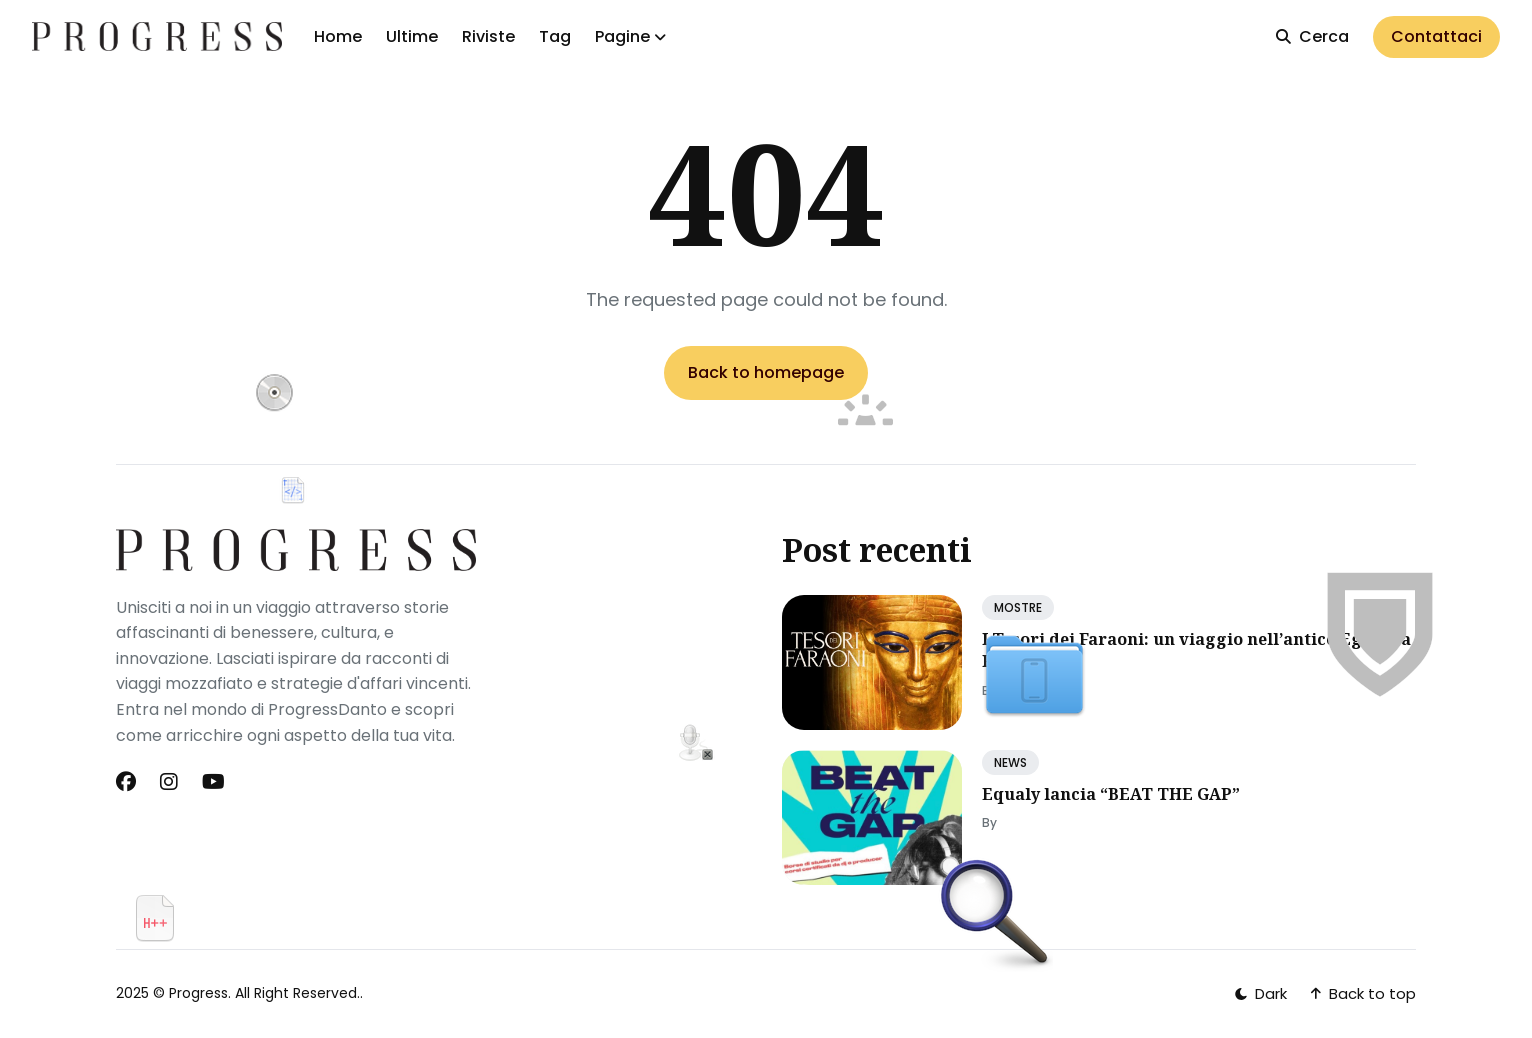 Image resolution: width=1532 pixels, height=1038 pixels. What do you see at coordinates (155, 918) in the screenshot?
I see `c++ header file` at bounding box center [155, 918].